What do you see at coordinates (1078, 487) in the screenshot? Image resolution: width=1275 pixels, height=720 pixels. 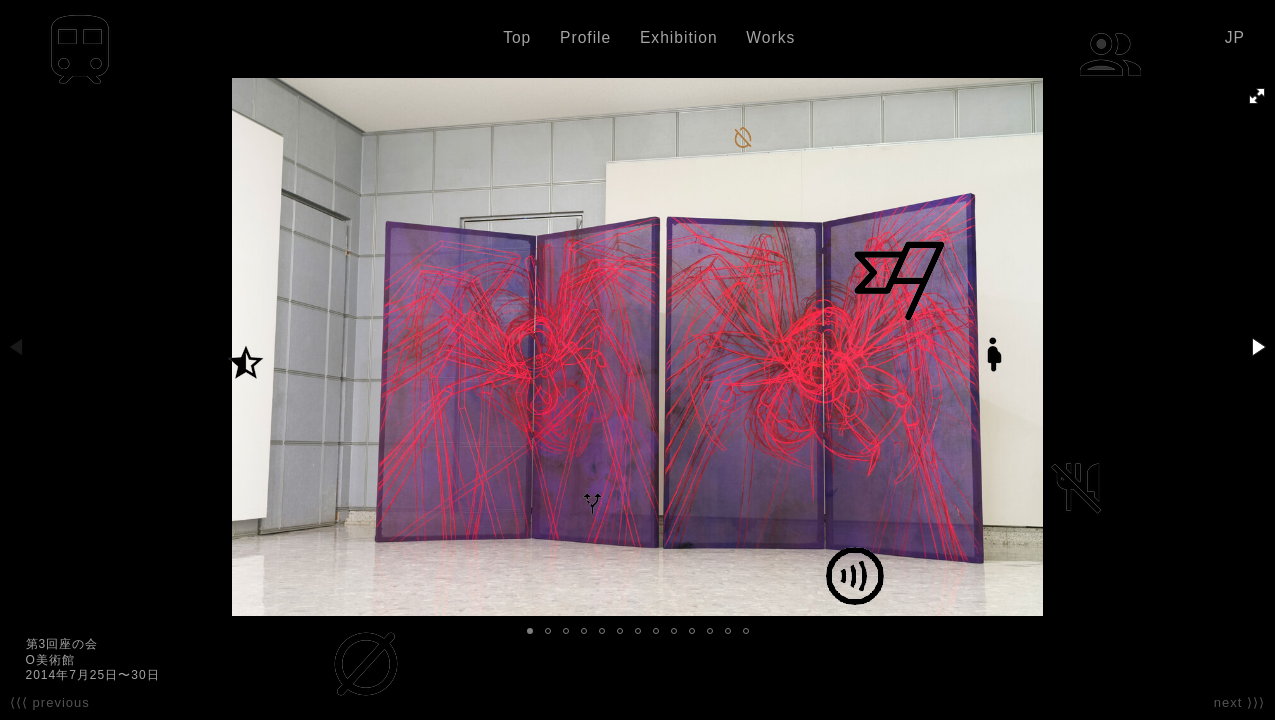 I see `indicates no food or meals available` at bounding box center [1078, 487].